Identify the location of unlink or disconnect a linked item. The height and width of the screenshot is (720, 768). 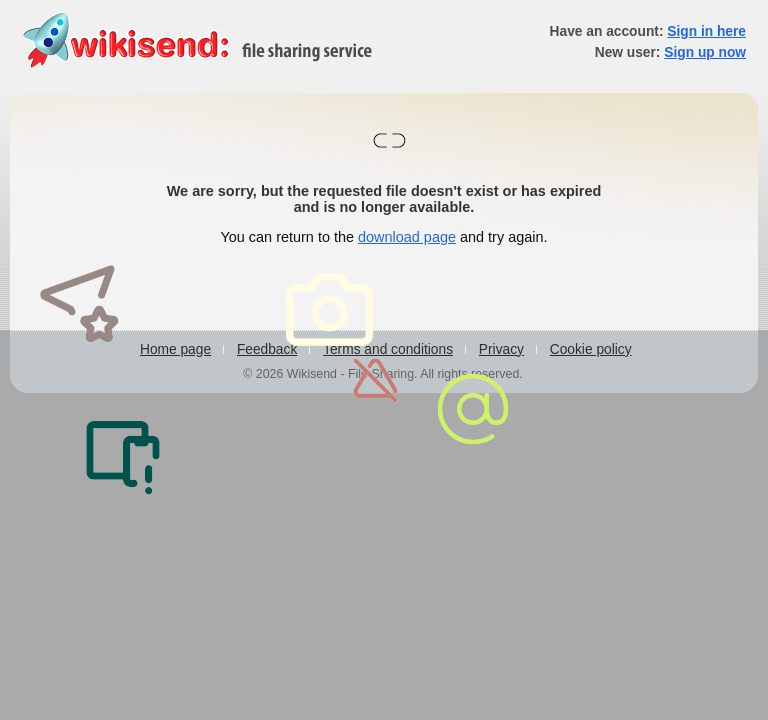
(389, 140).